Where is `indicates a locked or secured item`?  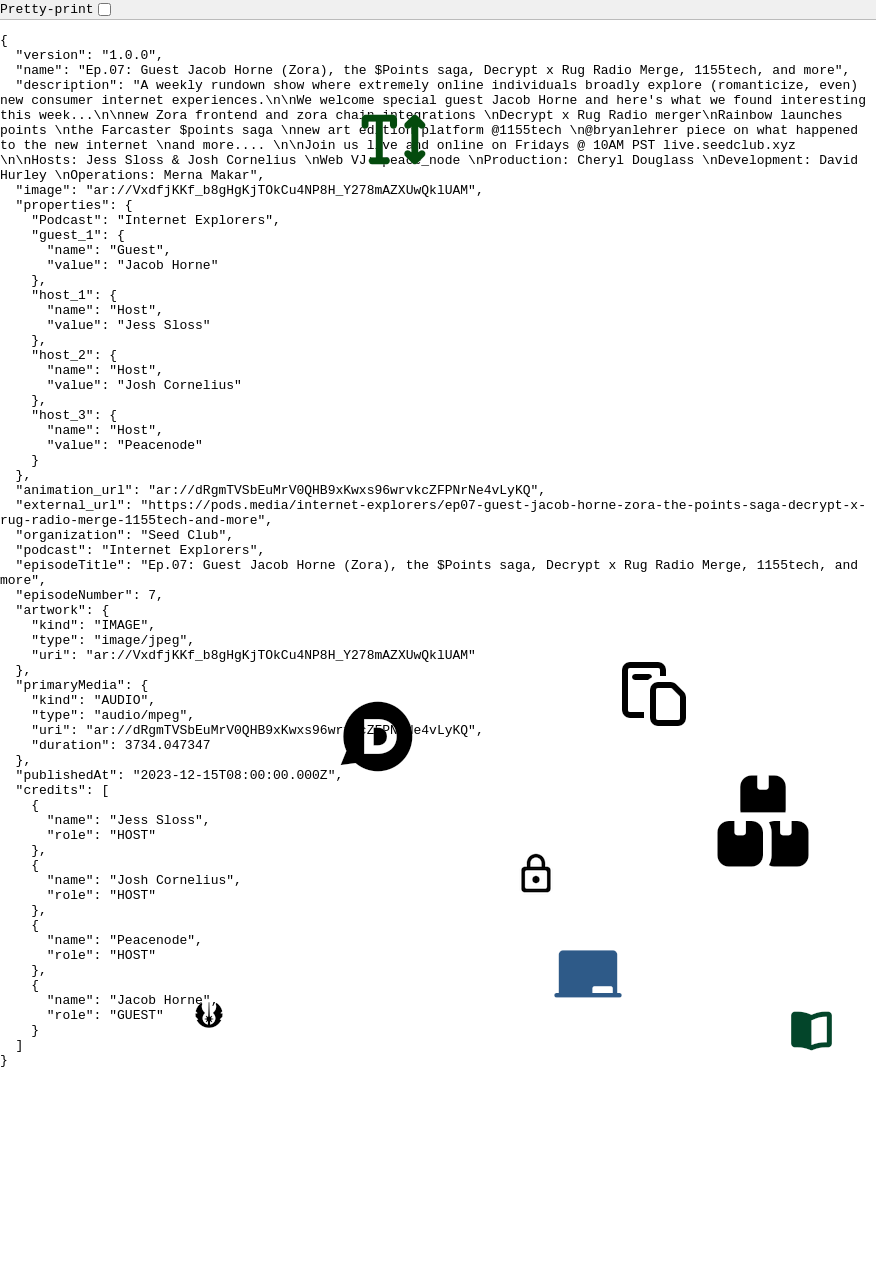
indicates a locked or secured item is located at coordinates (536, 874).